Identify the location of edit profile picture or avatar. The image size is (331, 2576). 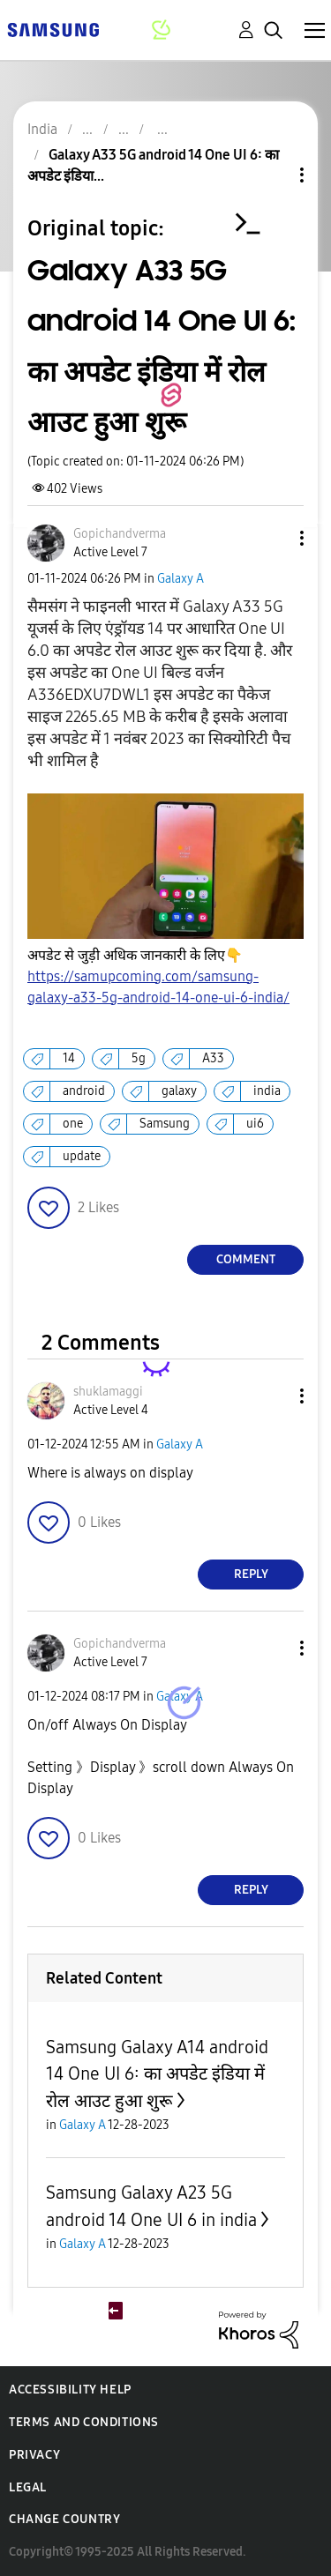
(184, 1702).